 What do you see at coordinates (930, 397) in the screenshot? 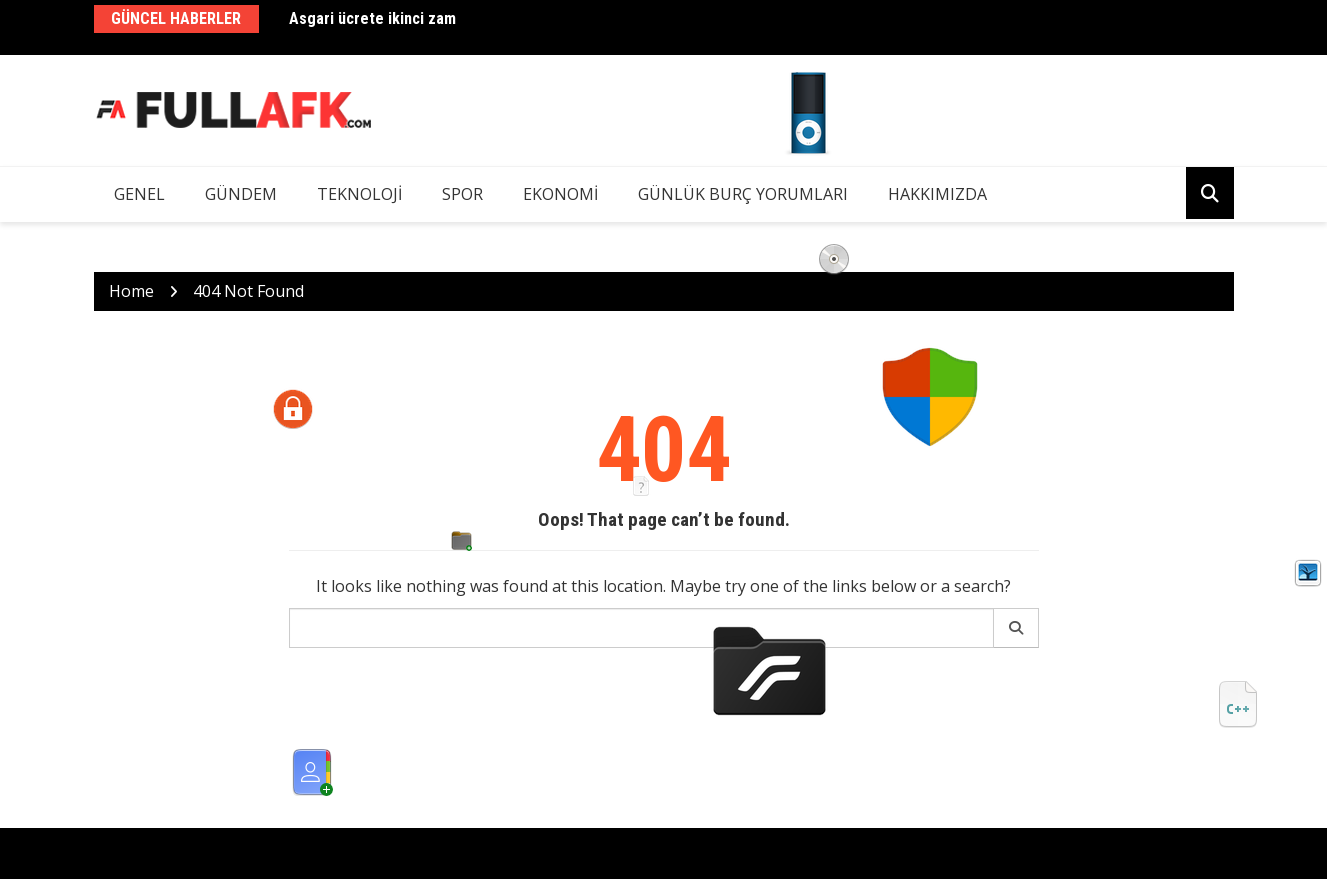
I see `indicates Windows Firewall protection is active` at bounding box center [930, 397].